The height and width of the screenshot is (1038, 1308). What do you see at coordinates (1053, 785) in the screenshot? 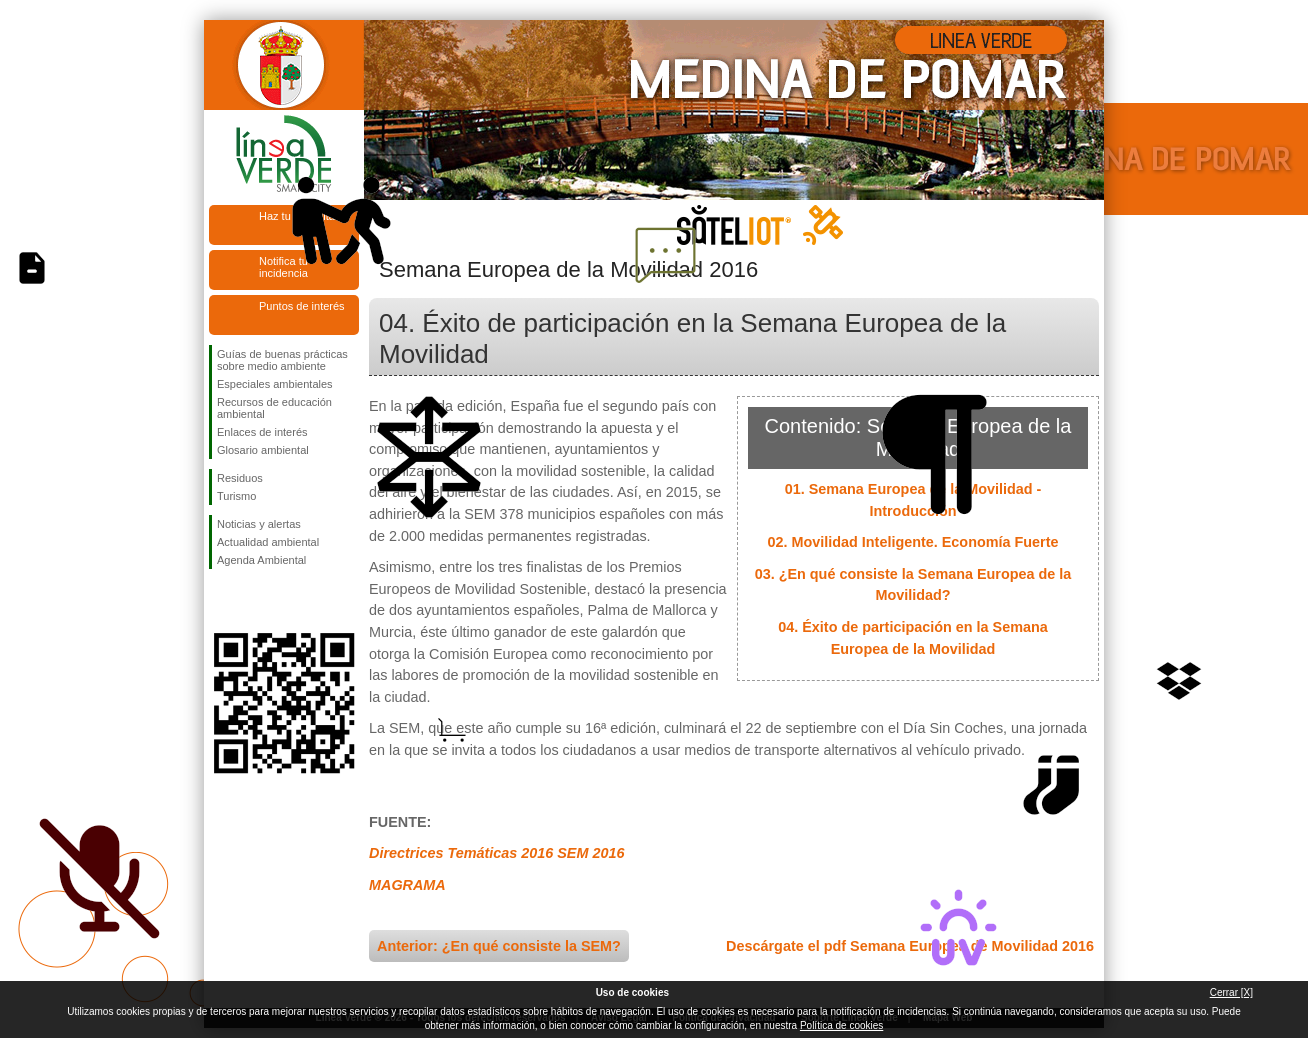
I see `browse socks or hosiery products` at bounding box center [1053, 785].